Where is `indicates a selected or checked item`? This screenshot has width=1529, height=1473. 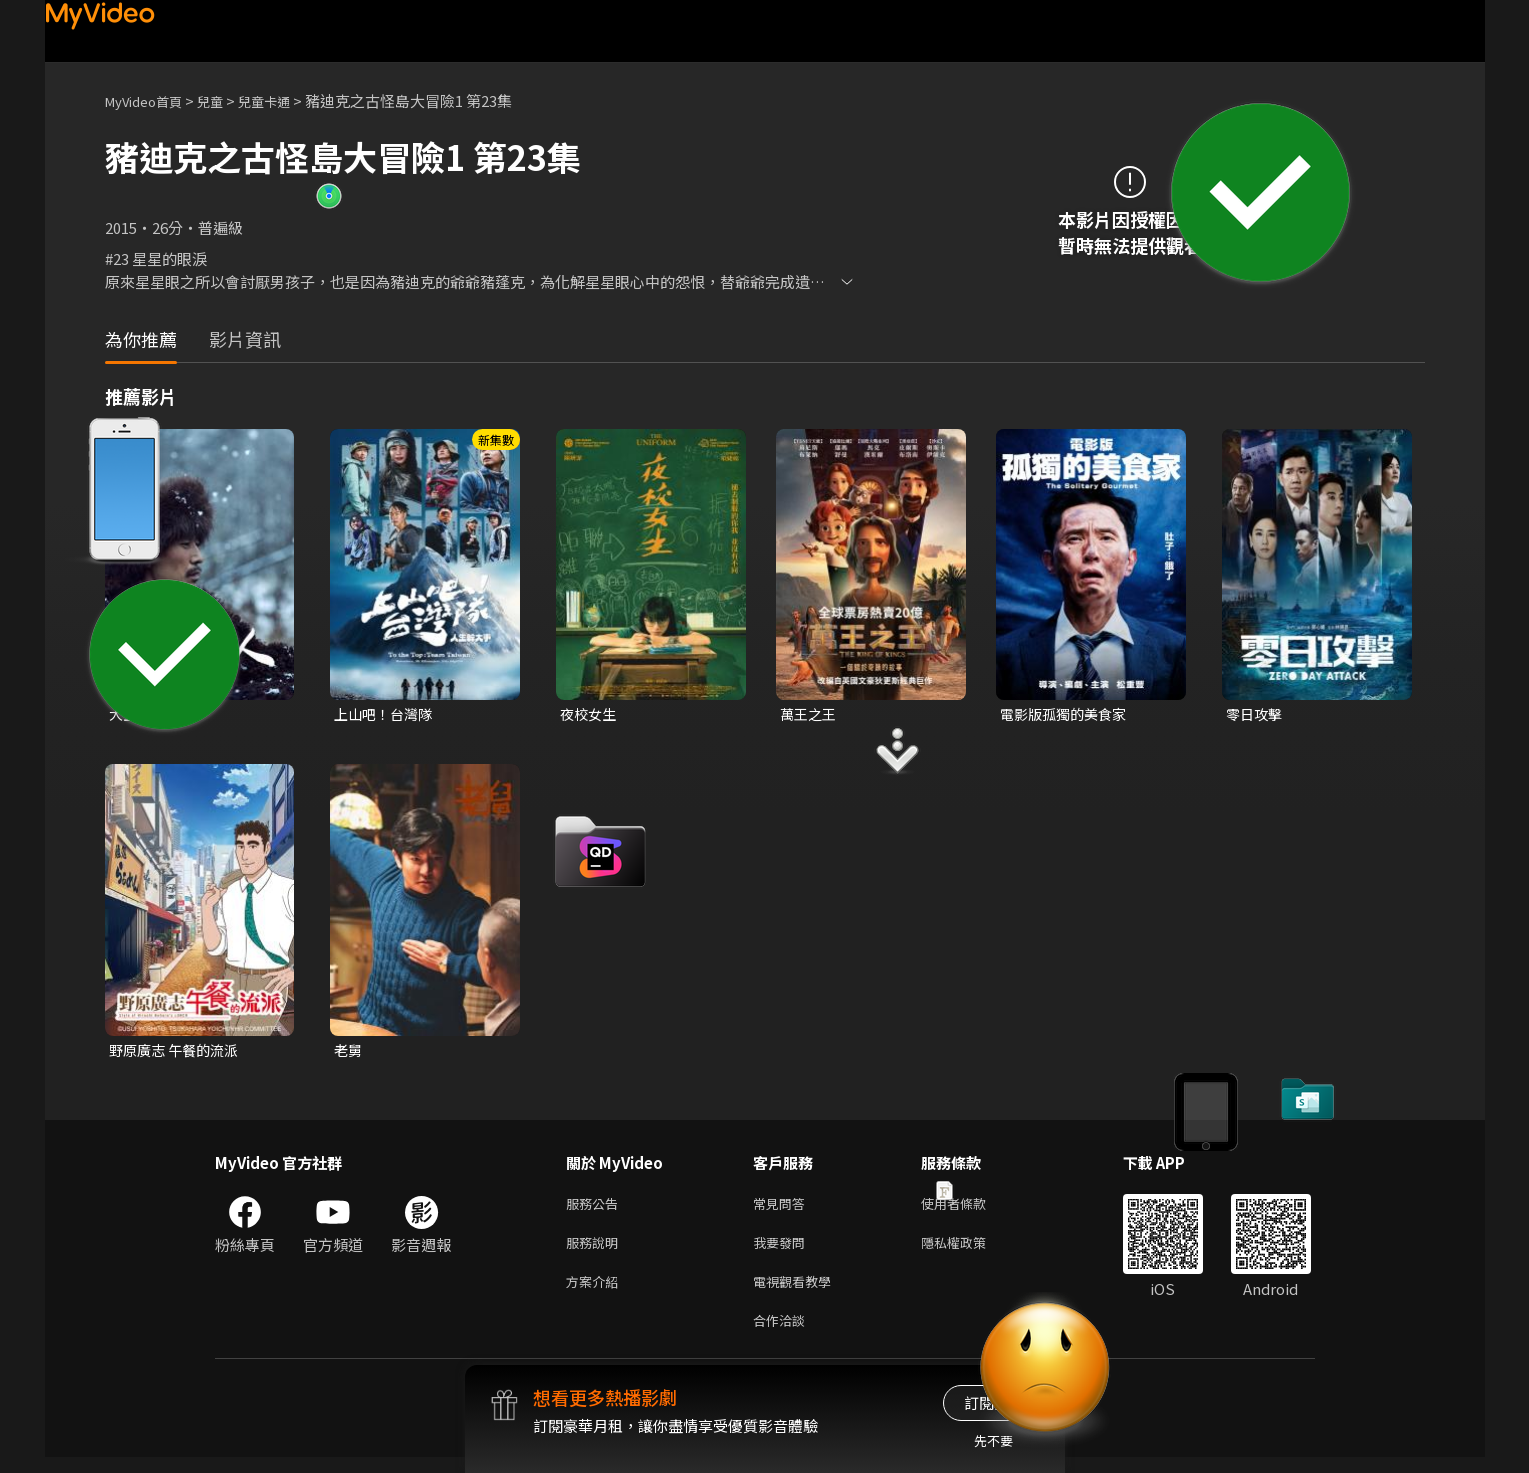
indicates a selected or checked item is located at coordinates (1260, 192).